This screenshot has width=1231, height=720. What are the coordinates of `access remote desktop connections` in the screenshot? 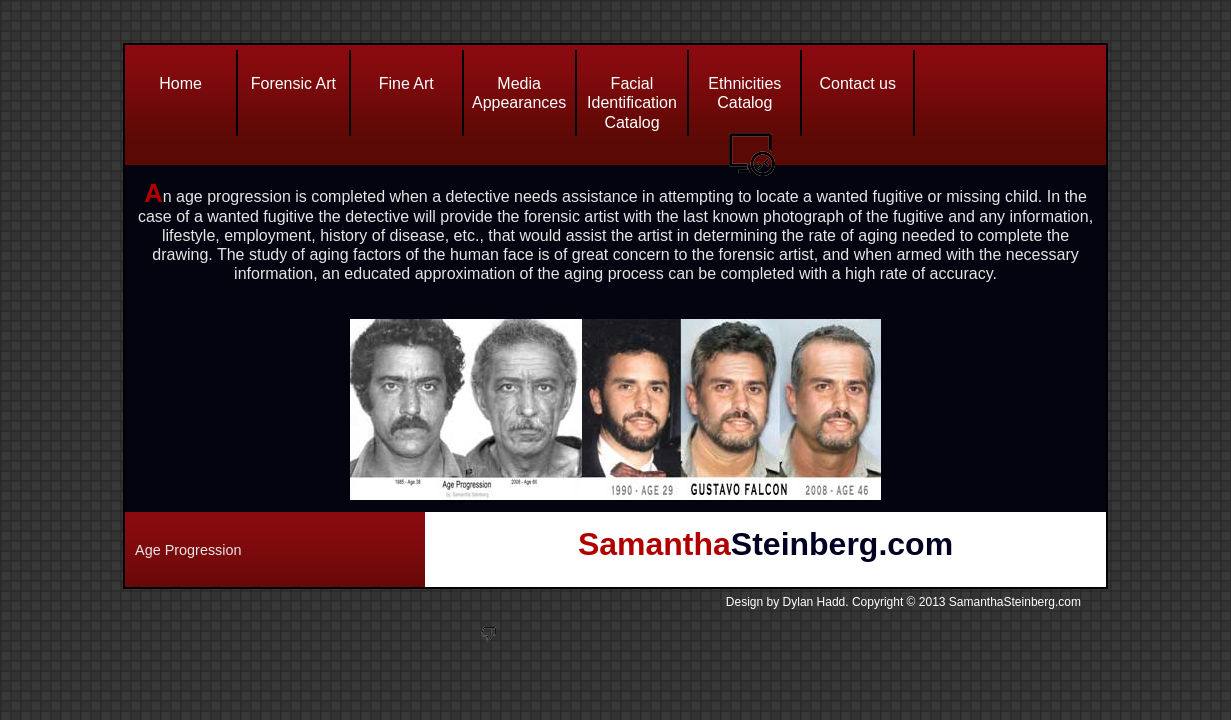 It's located at (751, 152).